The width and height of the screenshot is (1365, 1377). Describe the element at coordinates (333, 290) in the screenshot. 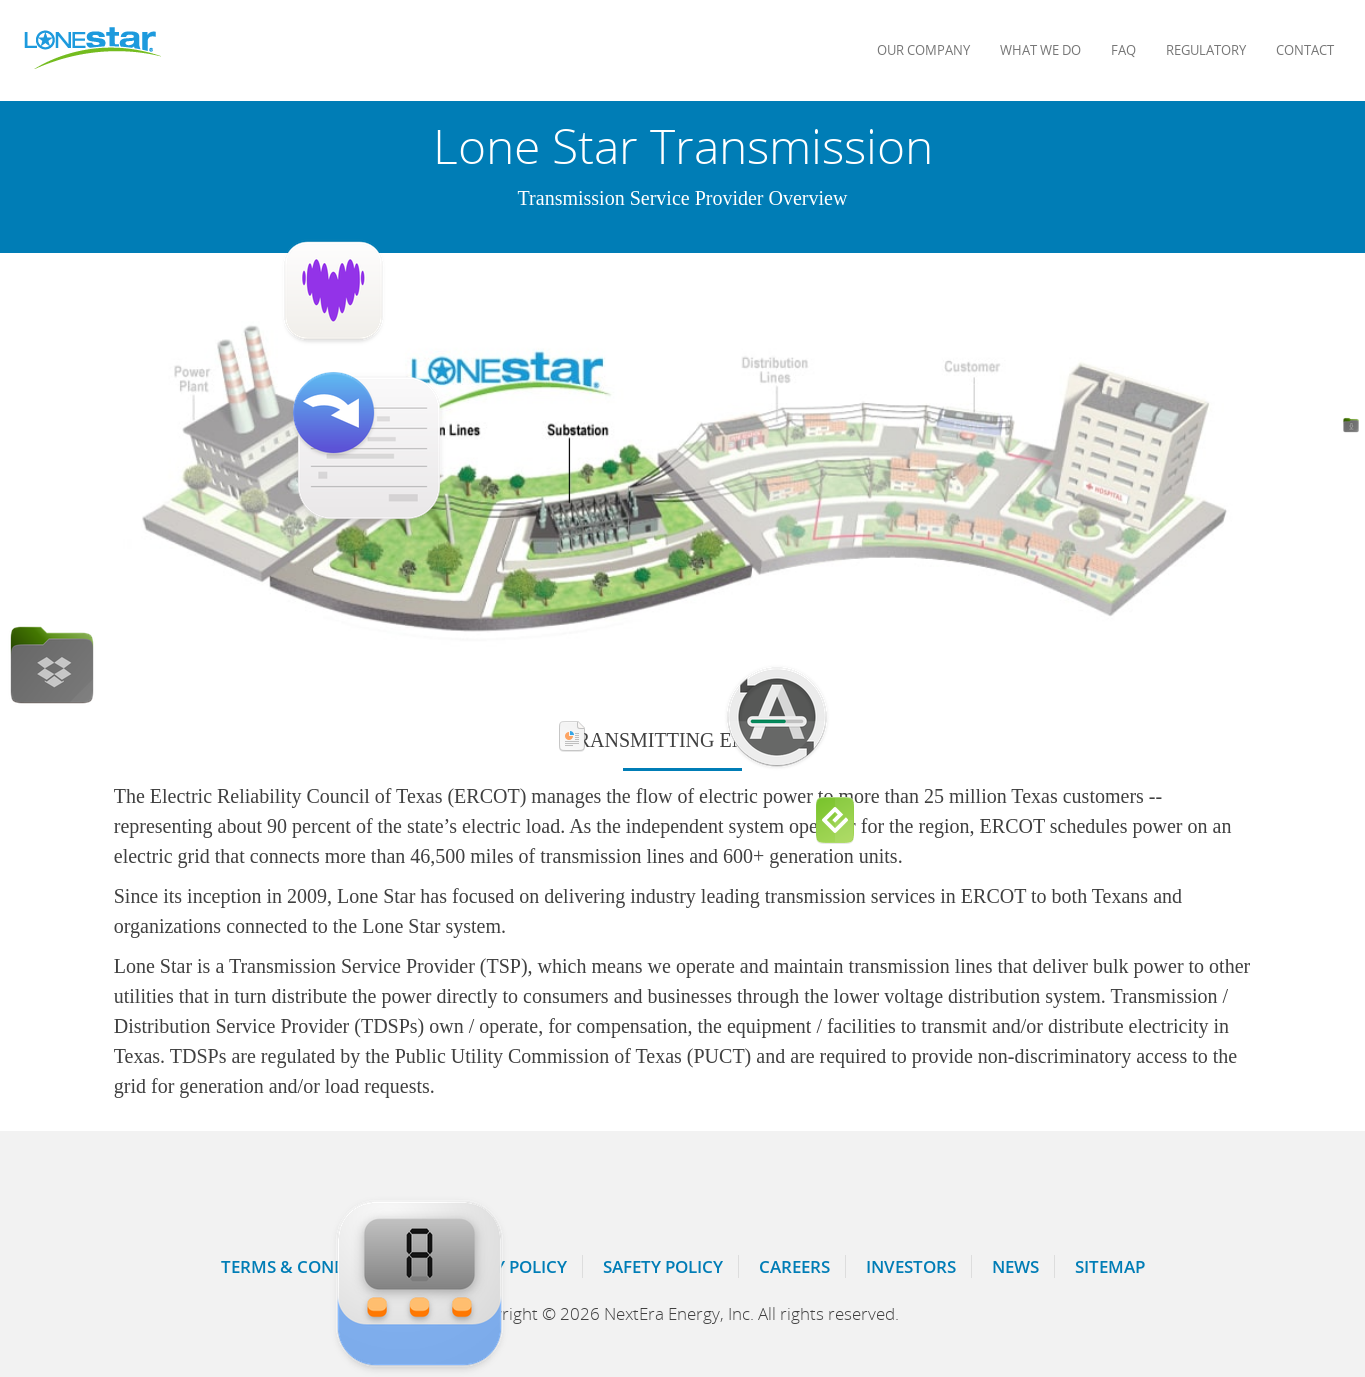

I see `open deezer music streaming app` at that location.